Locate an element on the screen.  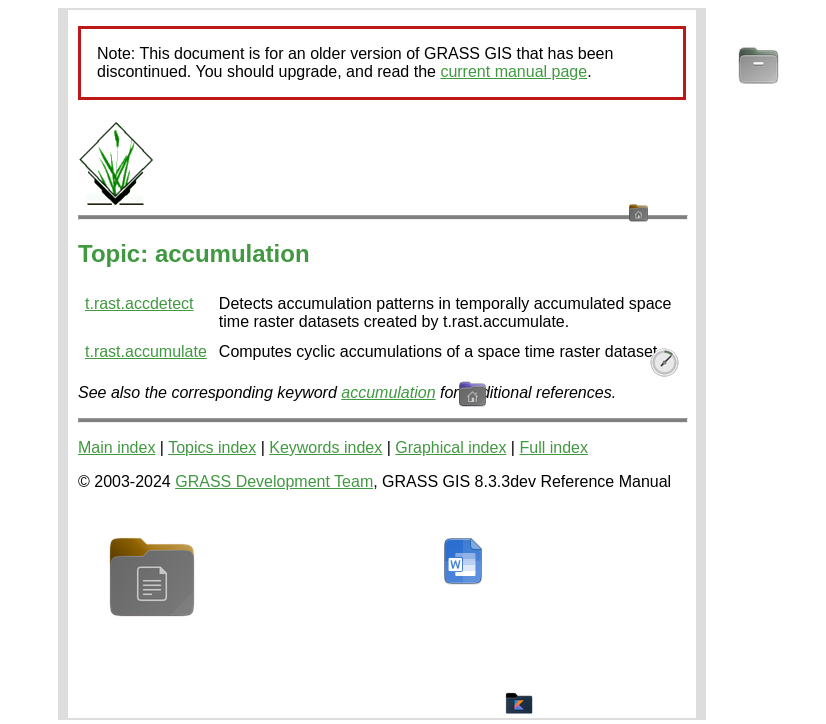
open sysprof system profiler is located at coordinates (664, 362).